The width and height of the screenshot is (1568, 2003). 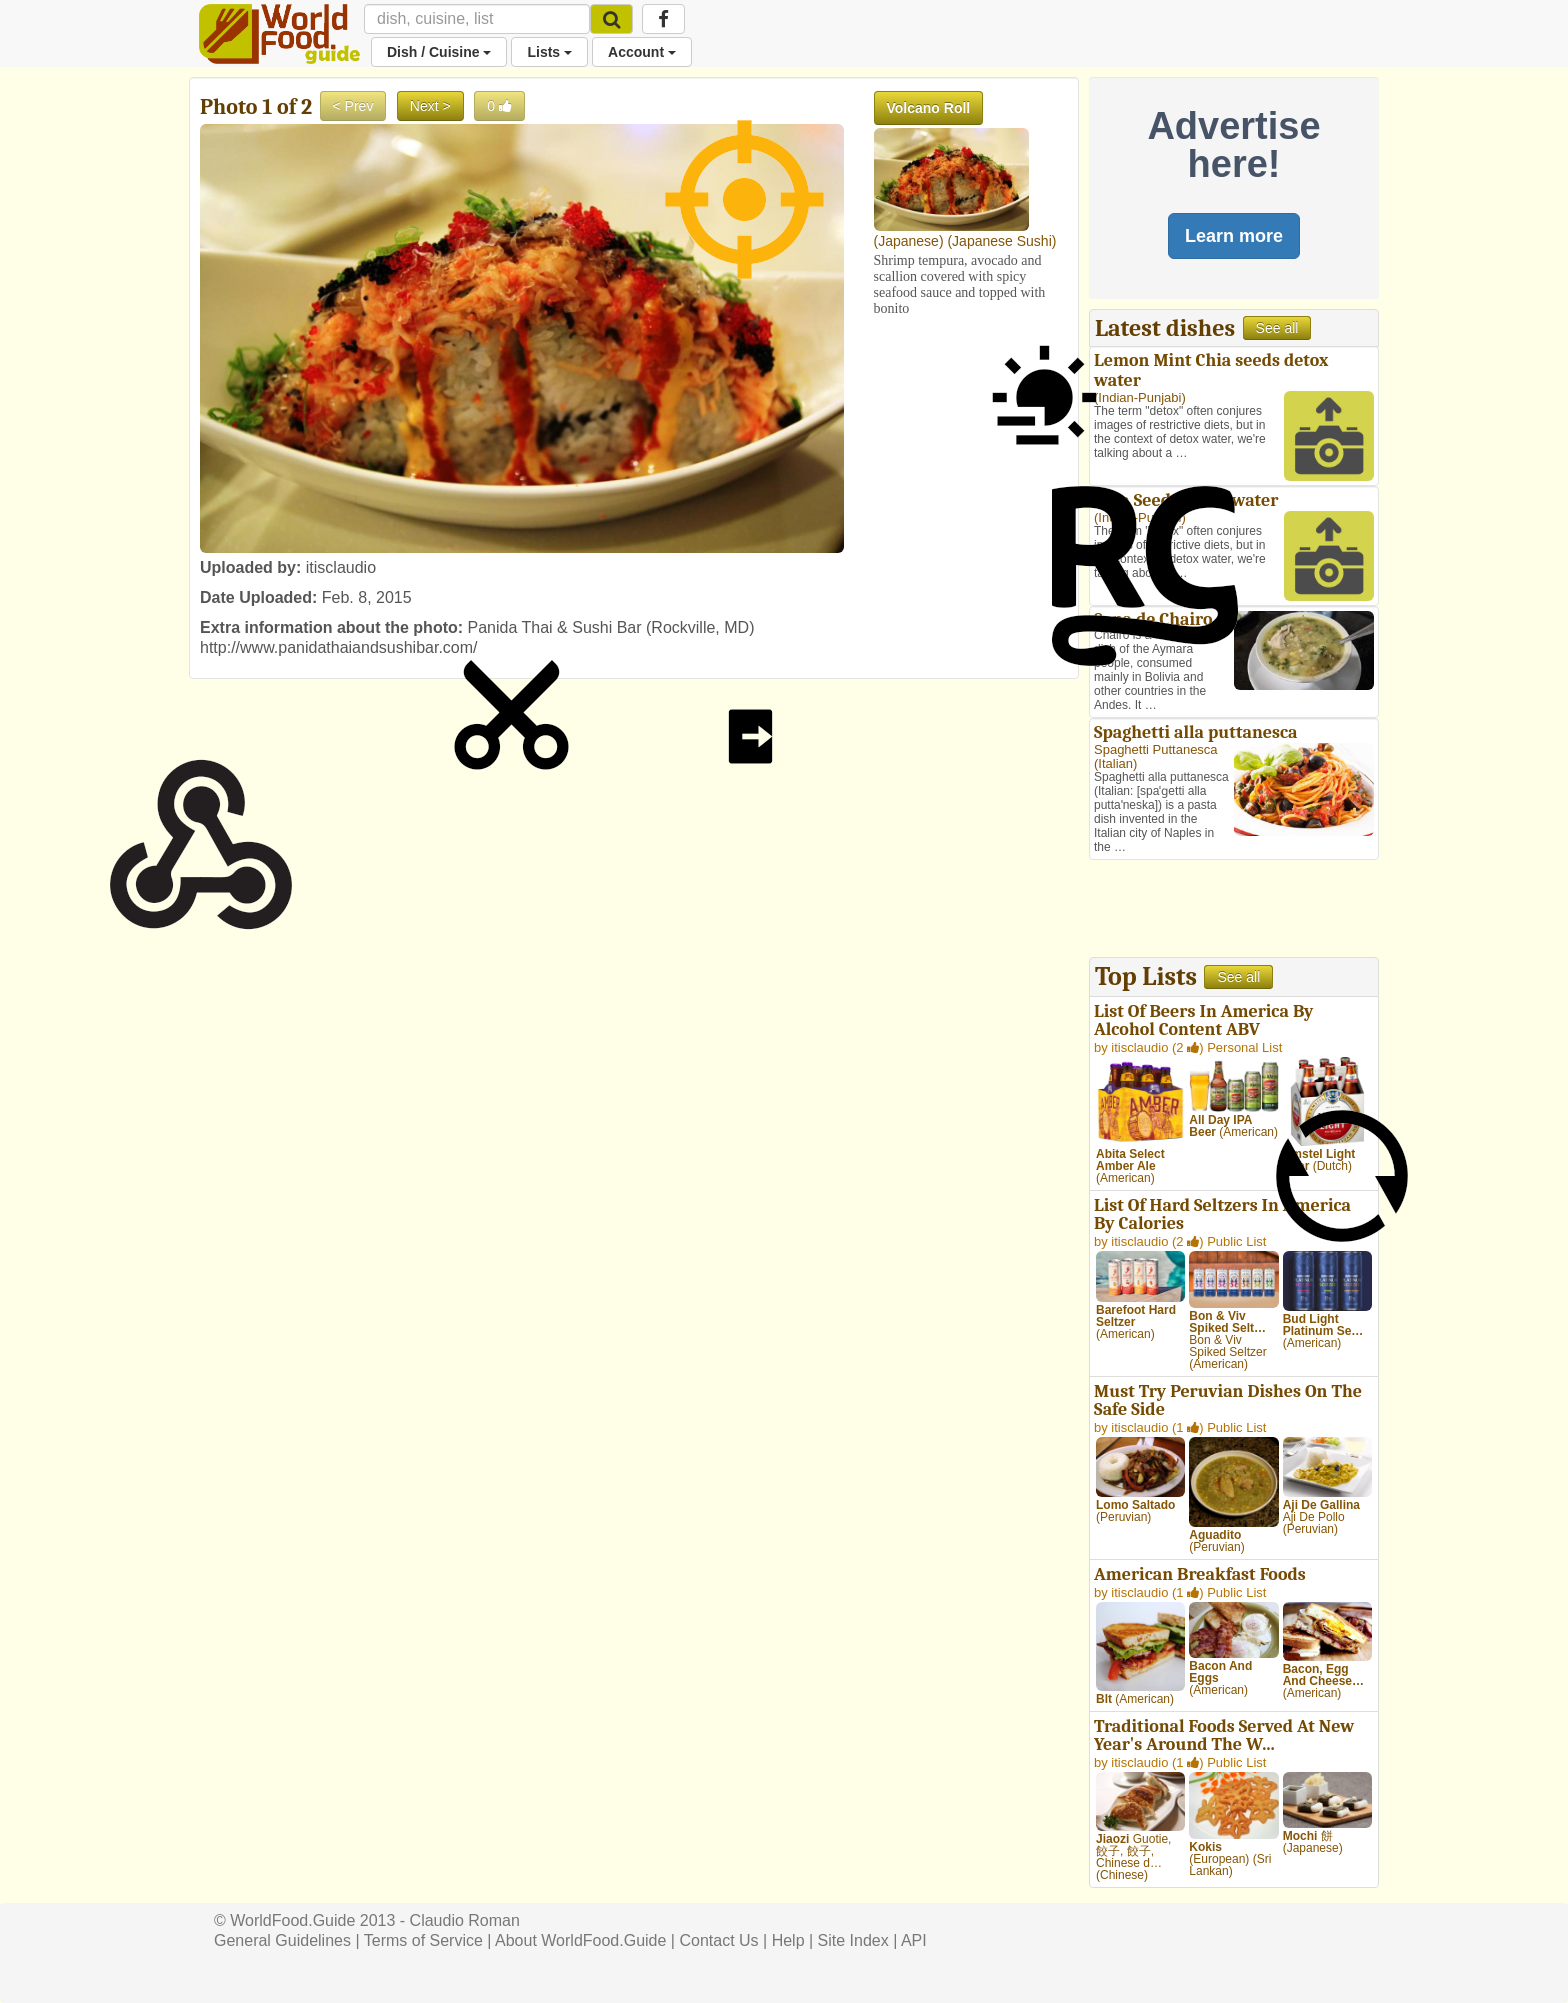 What do you see at coordinates (1044, 397) in the screenshot?
I see `indicates foggy or hazy weather conditions` at bounding box center [1044, 397].